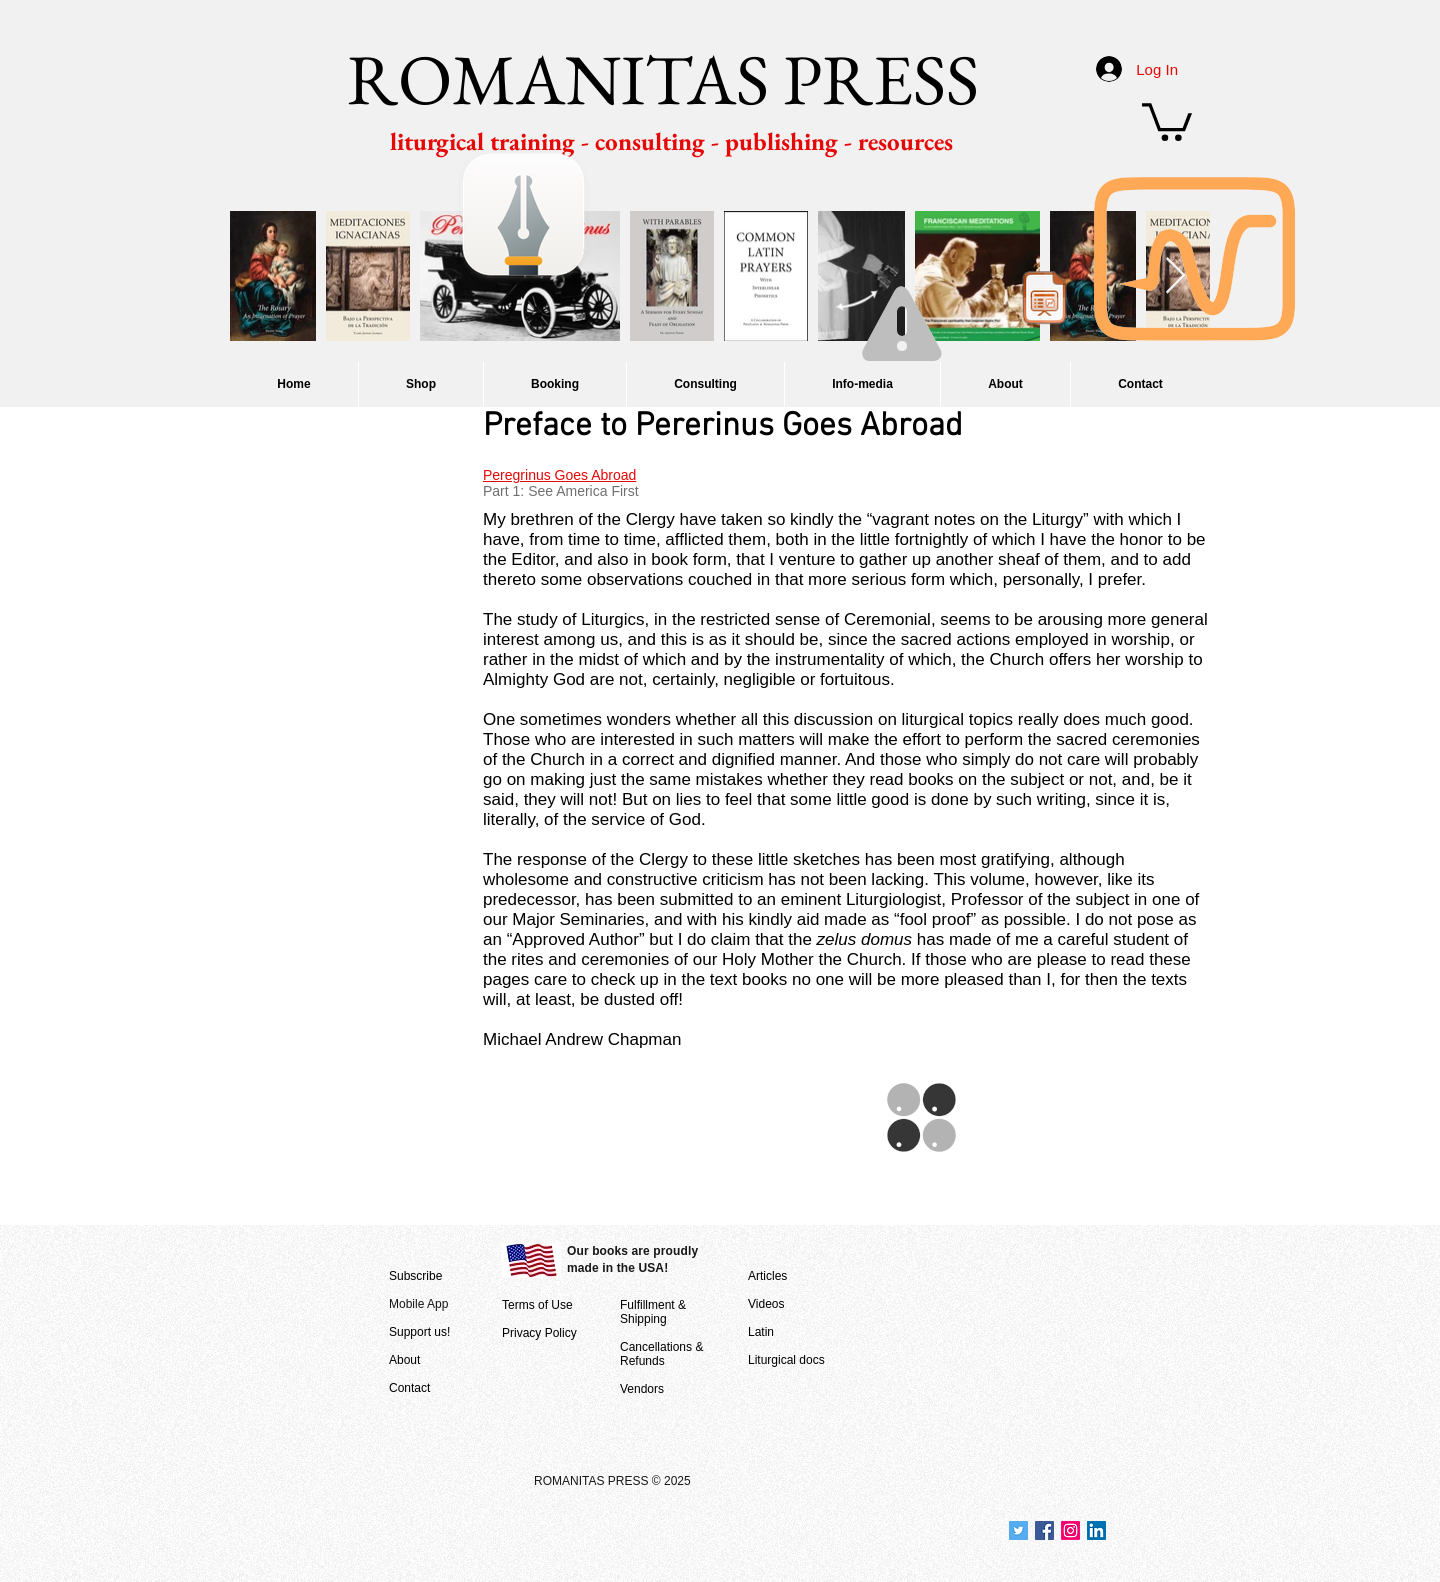 The height and width of the screenshot is (1582, 1440). Describe the element at coordinates (1044, 297) in the screenshot. I see `a libreoffice impress presentation file` at that location.